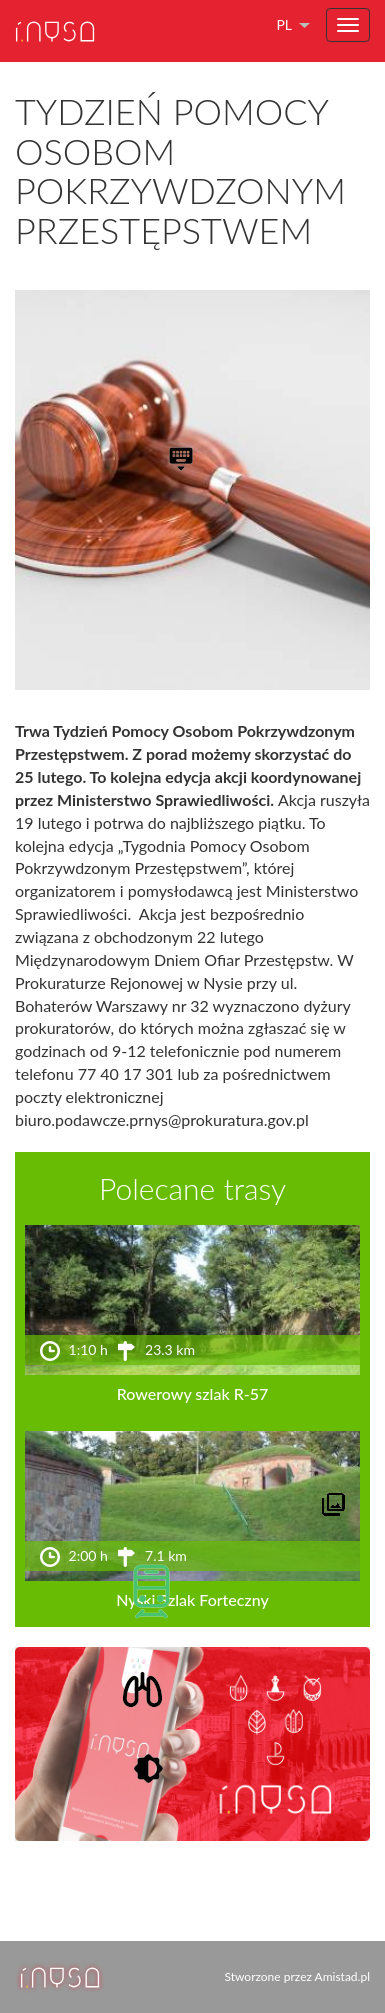 This screenshot has height=2013, width=385. Describe the element at coordinates (148, 1768) in the screenshot. I see `adjust screen brightness settings` at that location.